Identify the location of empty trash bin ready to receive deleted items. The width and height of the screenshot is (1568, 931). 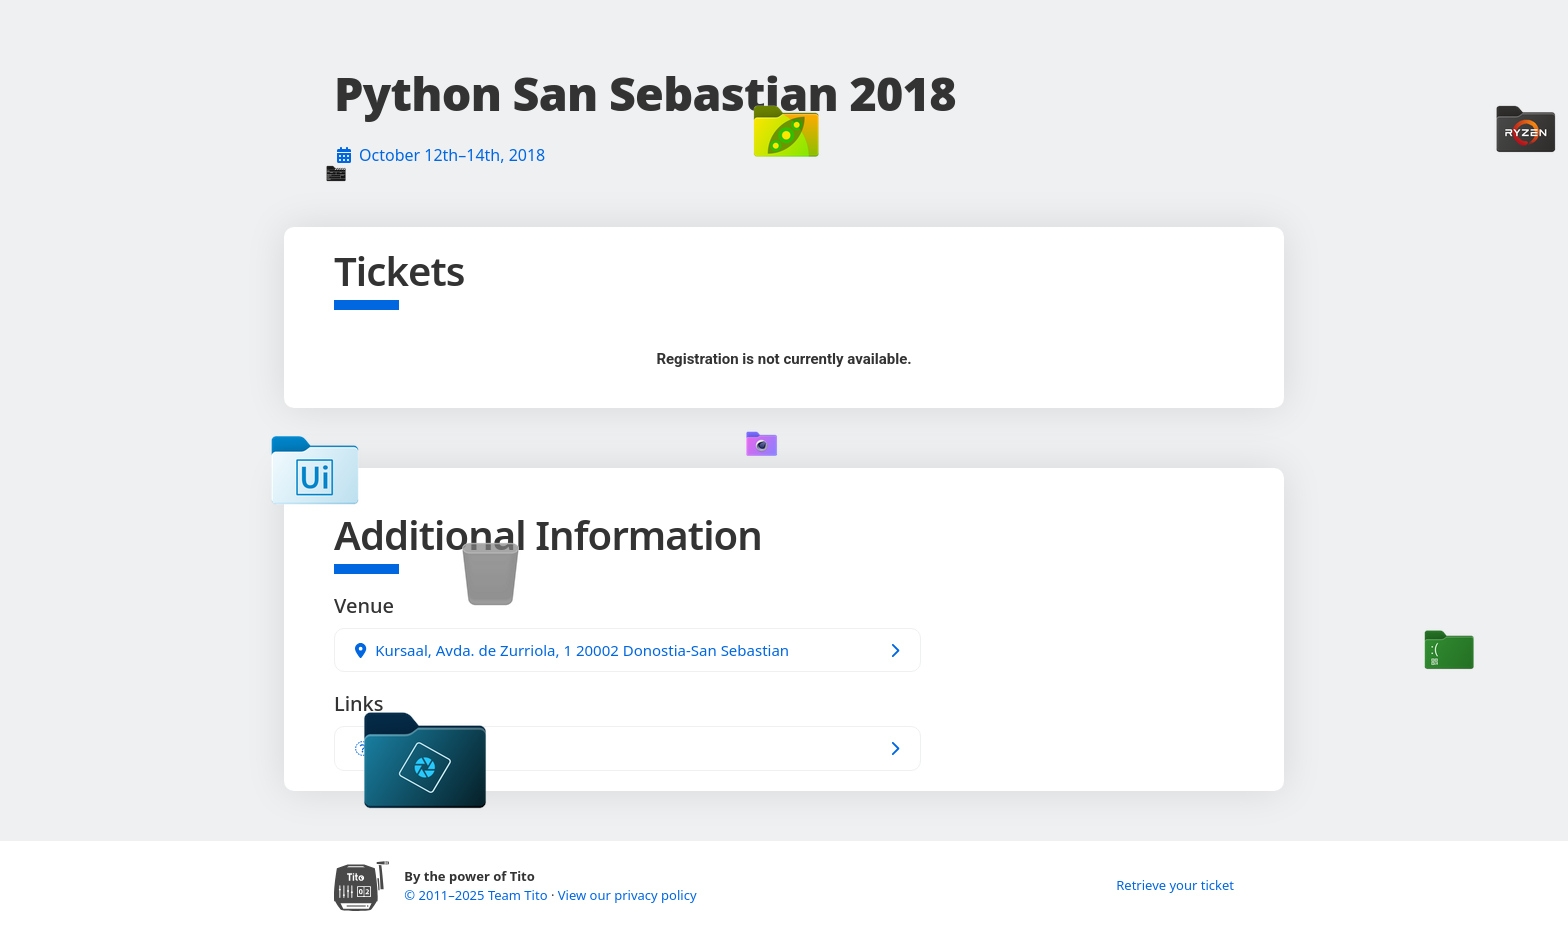
(490, 573).